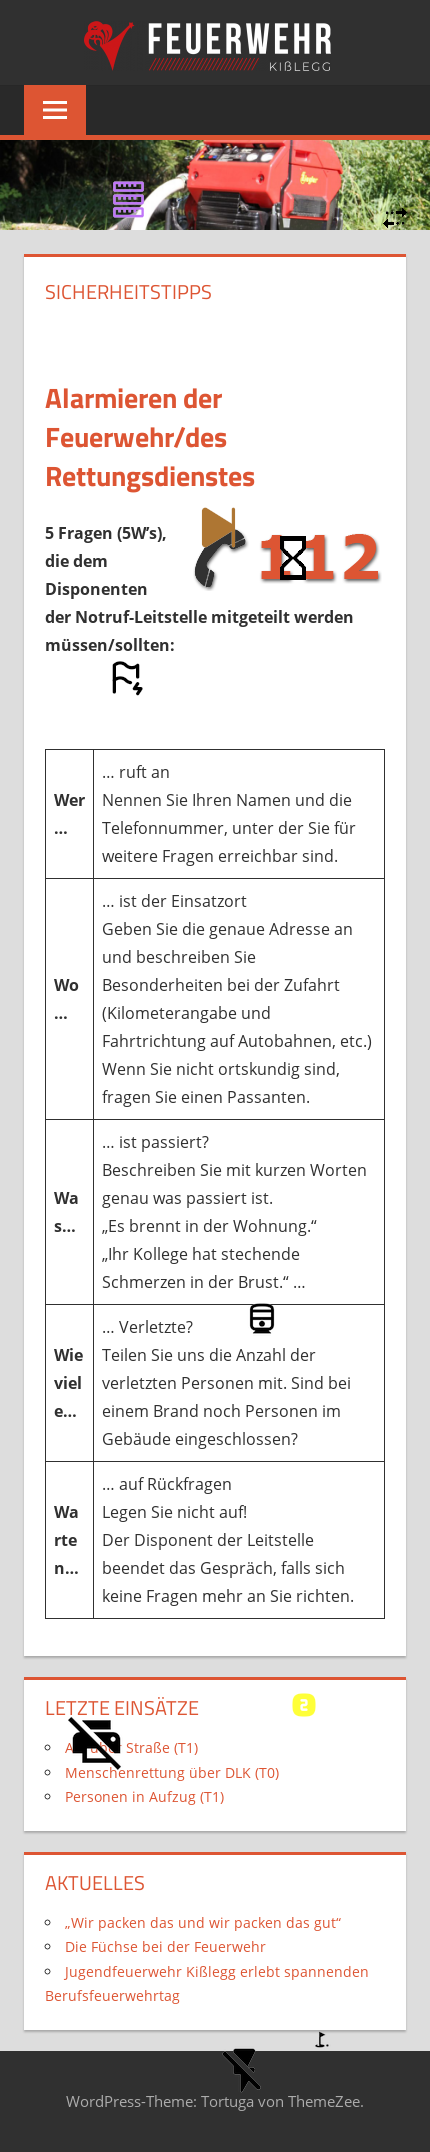 The image size is (430, 2152). What do you see at coordinates (304, 1705) in the screenshot?
I see `indicates step 2 in a sequence or process` at bounding box center [304, 1705].